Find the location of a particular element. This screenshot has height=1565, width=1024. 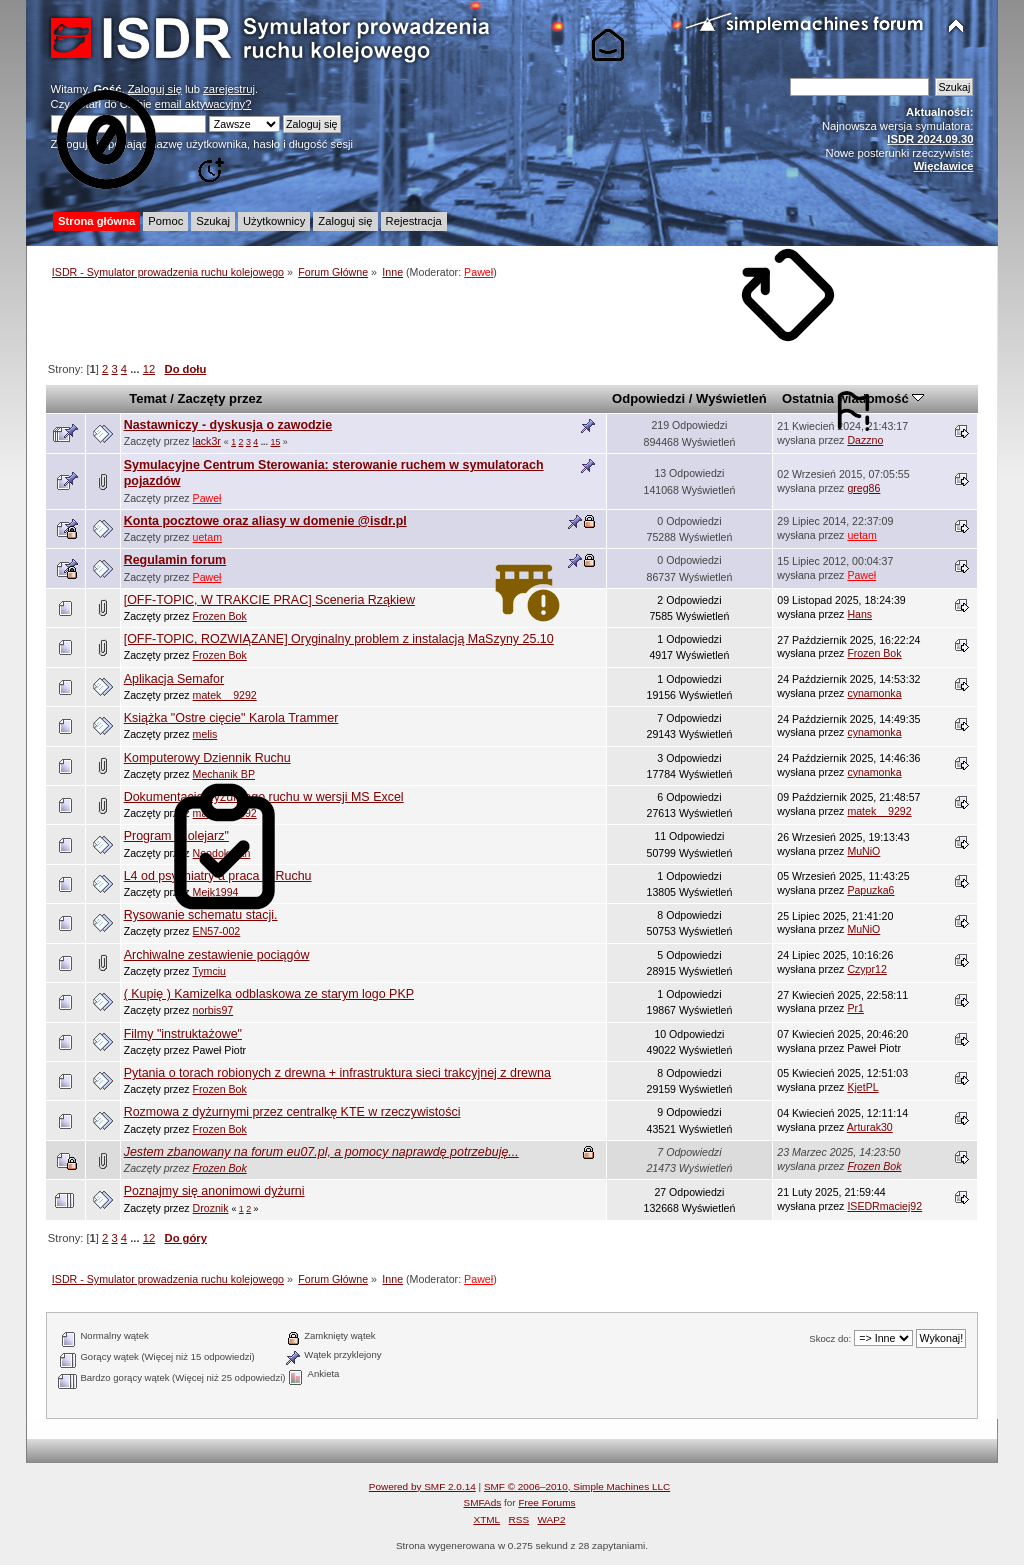

rotate image or element is located at coordinates (788, 295).